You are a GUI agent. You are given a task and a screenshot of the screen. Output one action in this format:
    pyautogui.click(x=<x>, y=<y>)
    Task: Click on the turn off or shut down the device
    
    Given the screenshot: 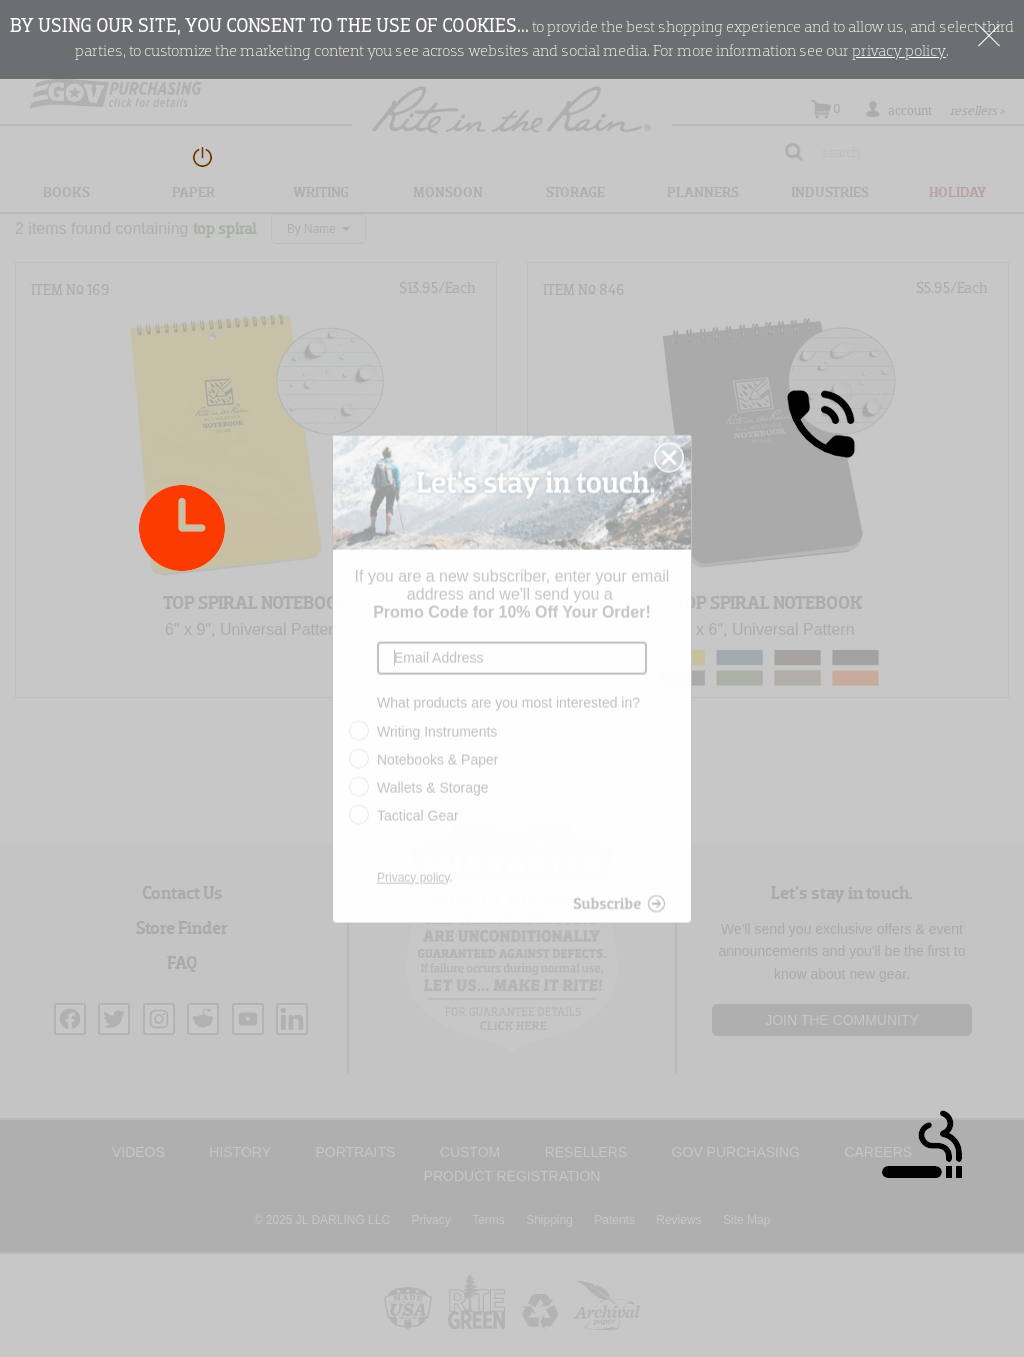 What is the action you would take?
    pyautogui.click(x=202, y=157)
    